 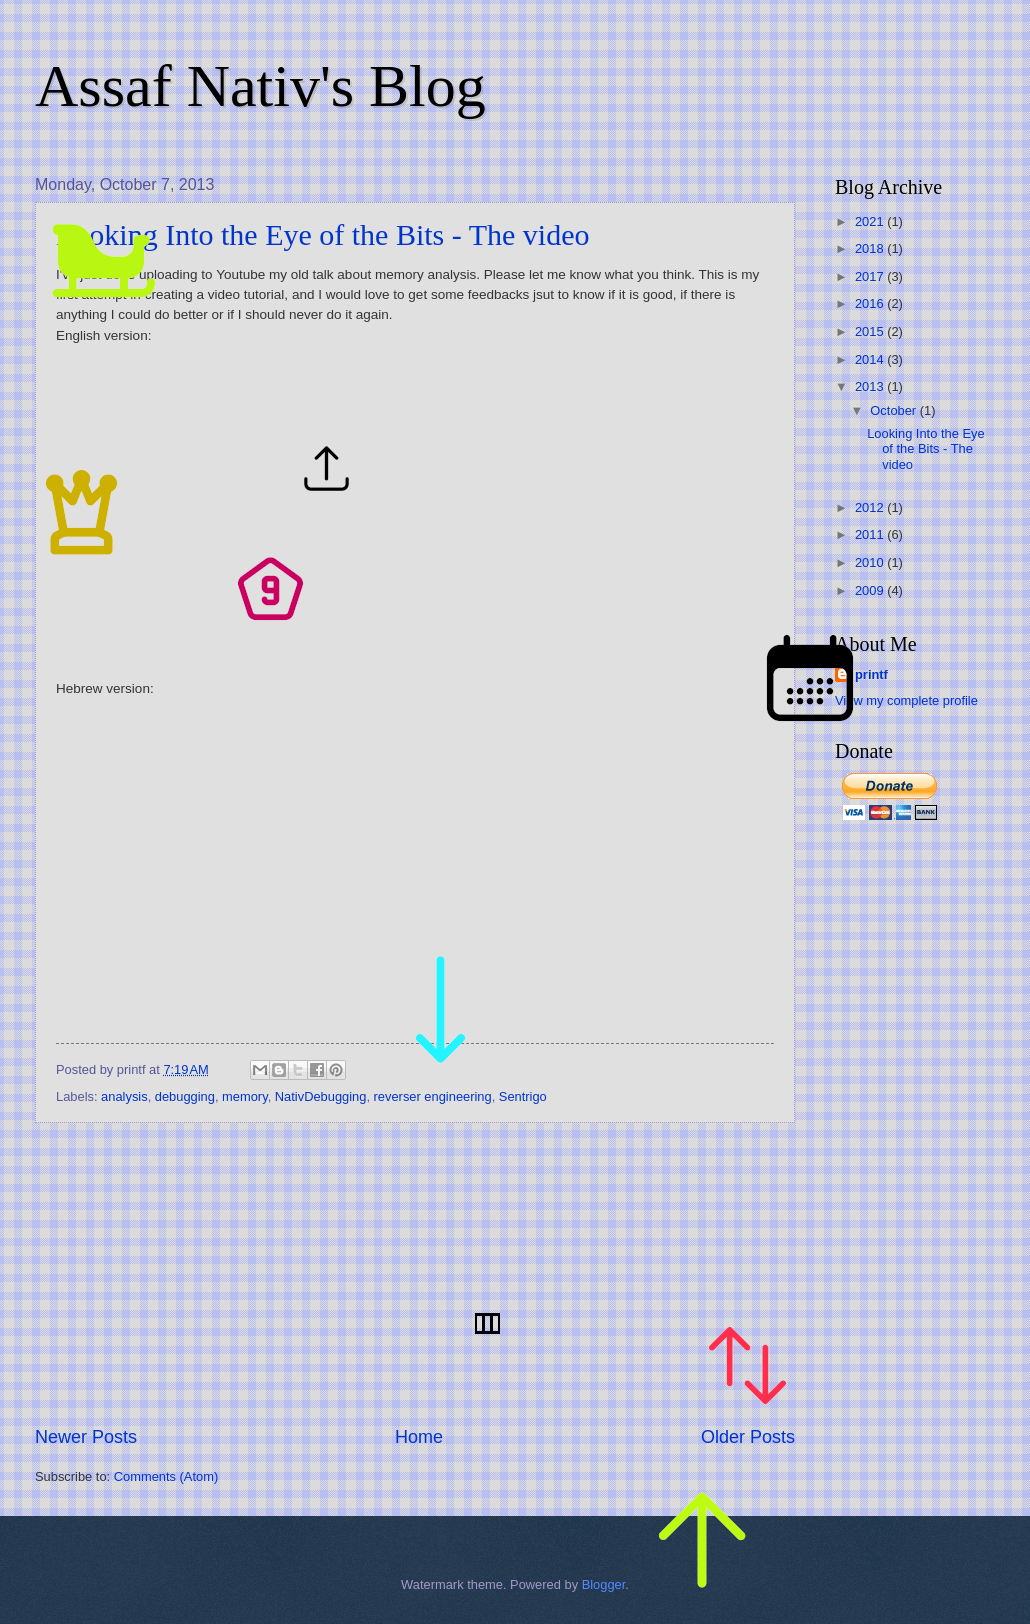 What do you see at coordinates (487, 1323) in the screenshot?
I see `switch to week view in calendar` at bounding box center [487, 1323].